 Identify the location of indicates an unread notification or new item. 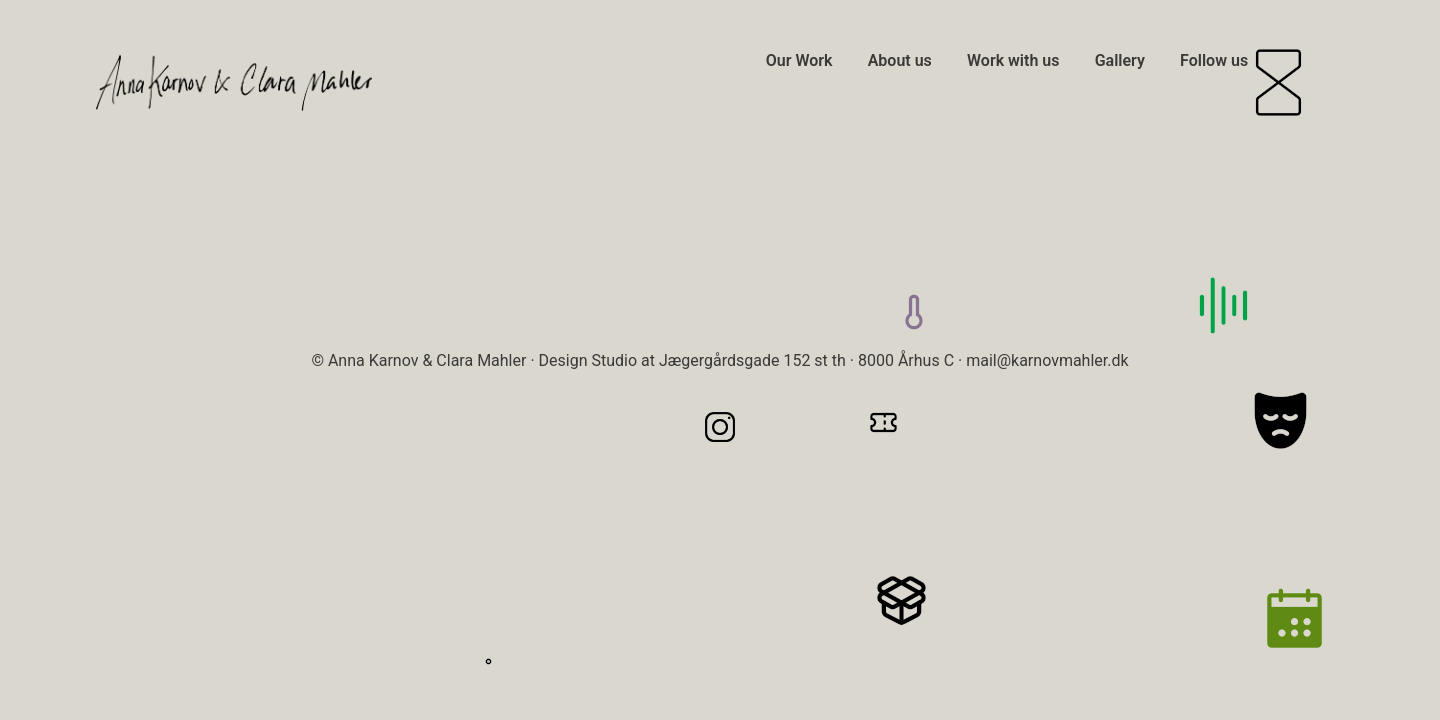
(488, 661).